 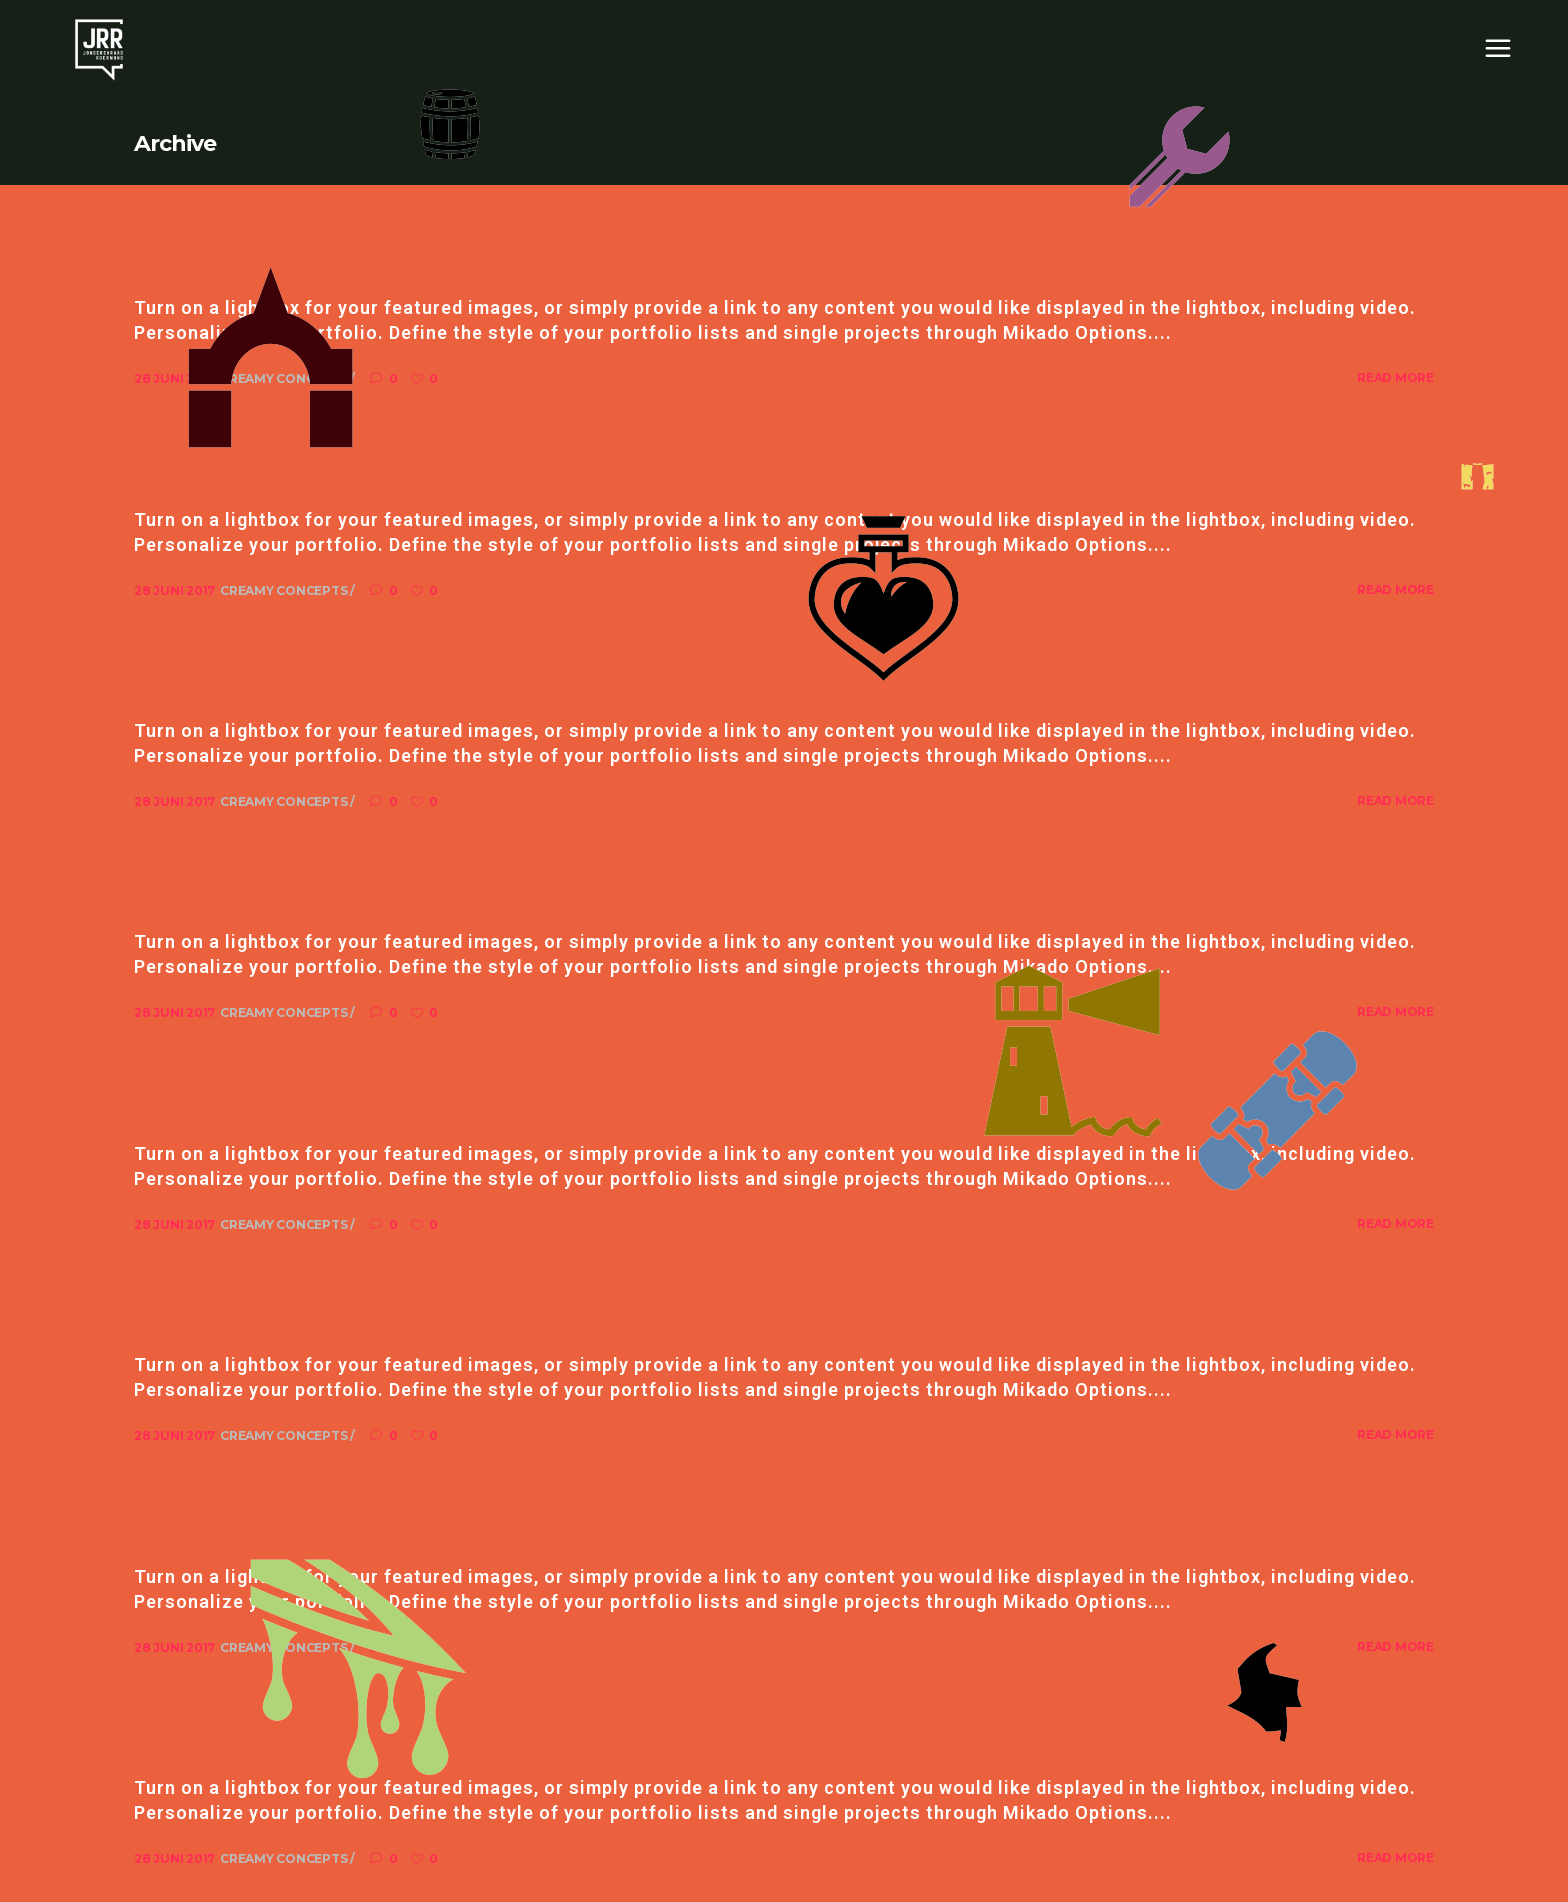 What do you see at coordinates (1477, 473) in the screenshot?
I see `indicates a dangerous terrain or obstacle ahead` at bounding box center [1477, 473].